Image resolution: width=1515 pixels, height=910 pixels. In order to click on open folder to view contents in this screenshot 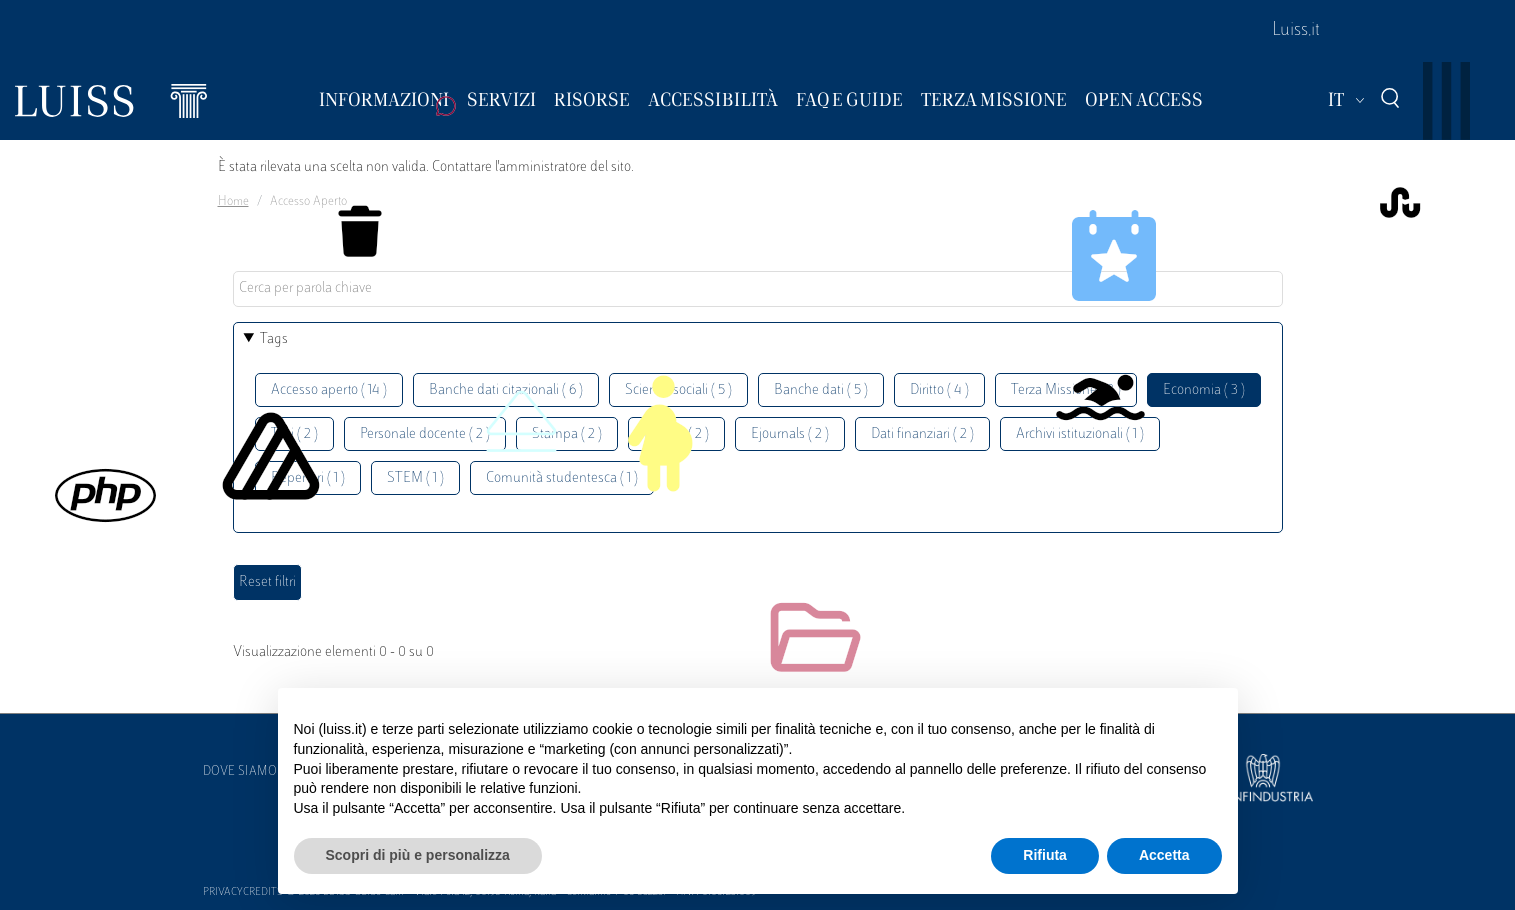, I will do `click(813, 640)`.